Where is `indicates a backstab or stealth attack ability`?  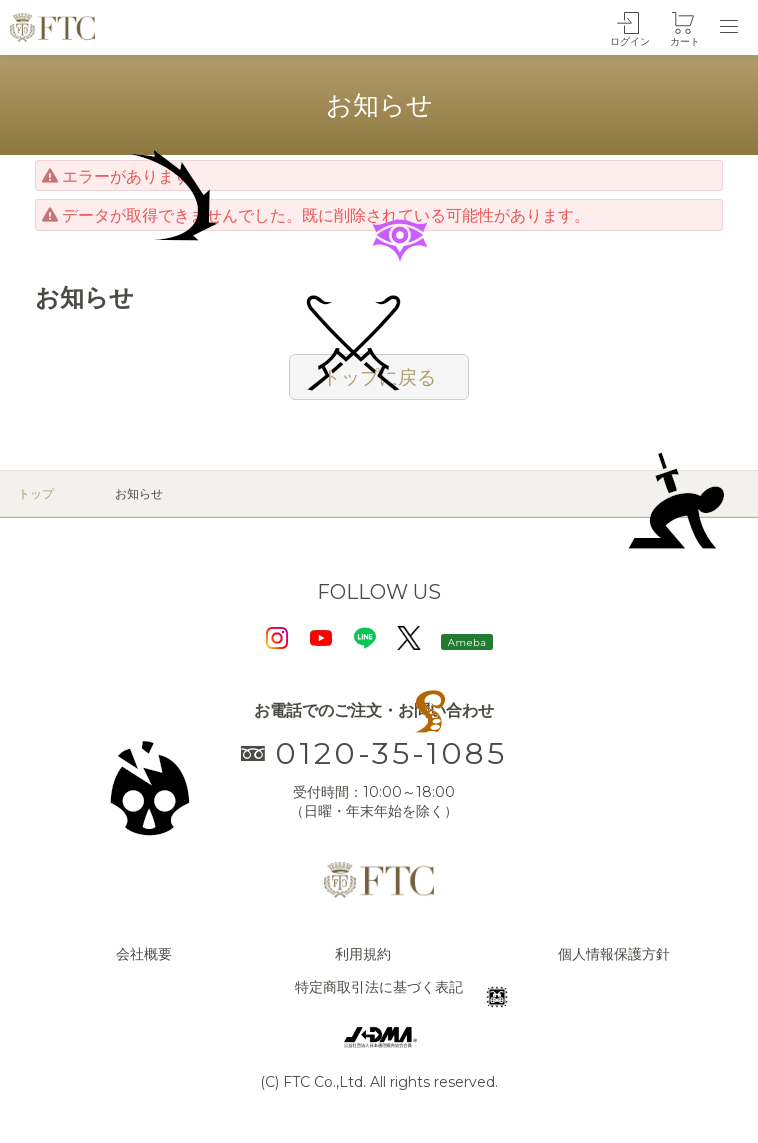 indicates a backstab or stealth attack ability is located at coordinates (677, 500).